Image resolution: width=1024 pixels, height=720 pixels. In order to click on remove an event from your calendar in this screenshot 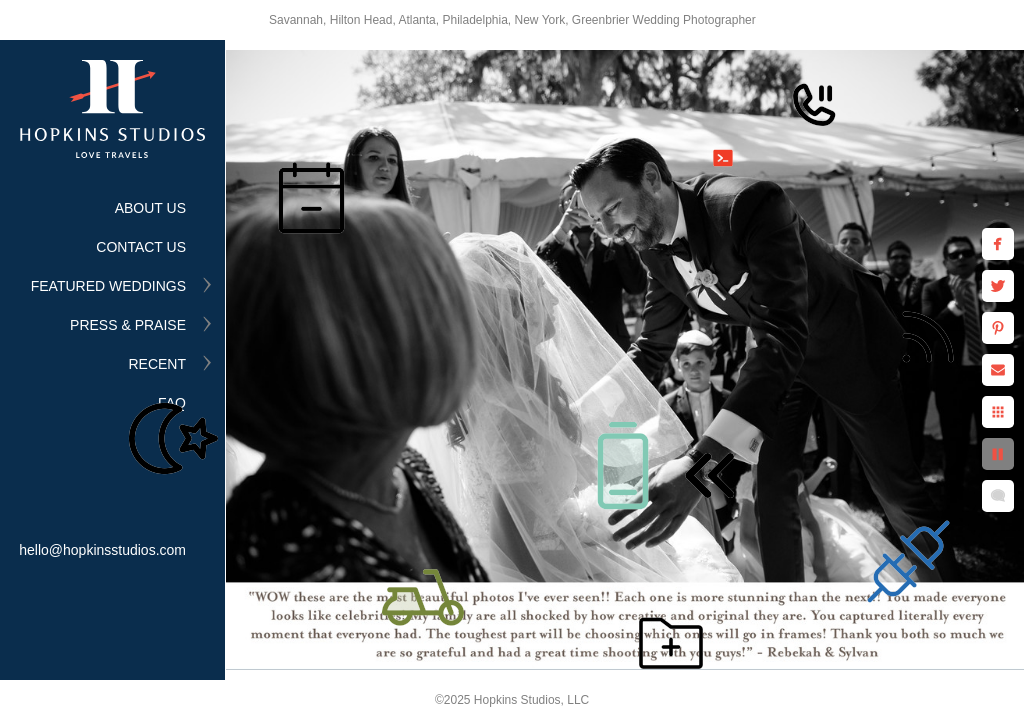, I will do `click(311, 200)`.